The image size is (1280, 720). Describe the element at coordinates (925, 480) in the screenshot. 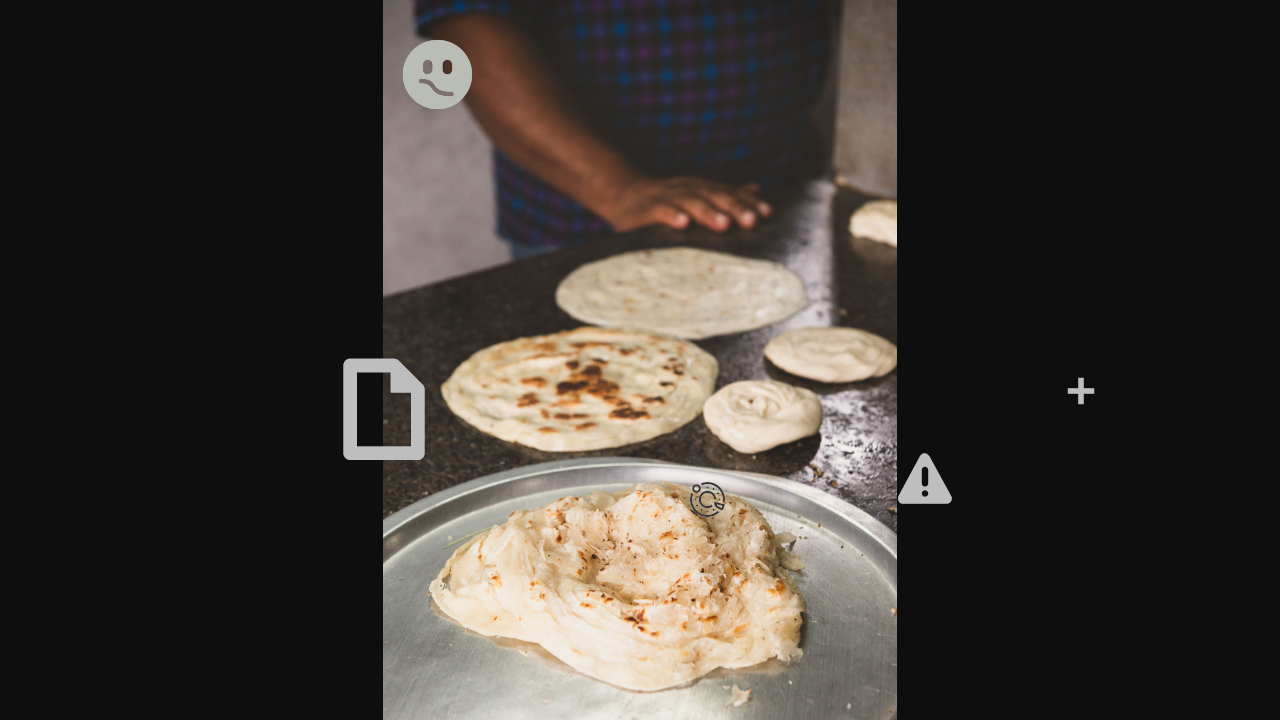

I see `indicates a warning or caution in a dialog` at that location.